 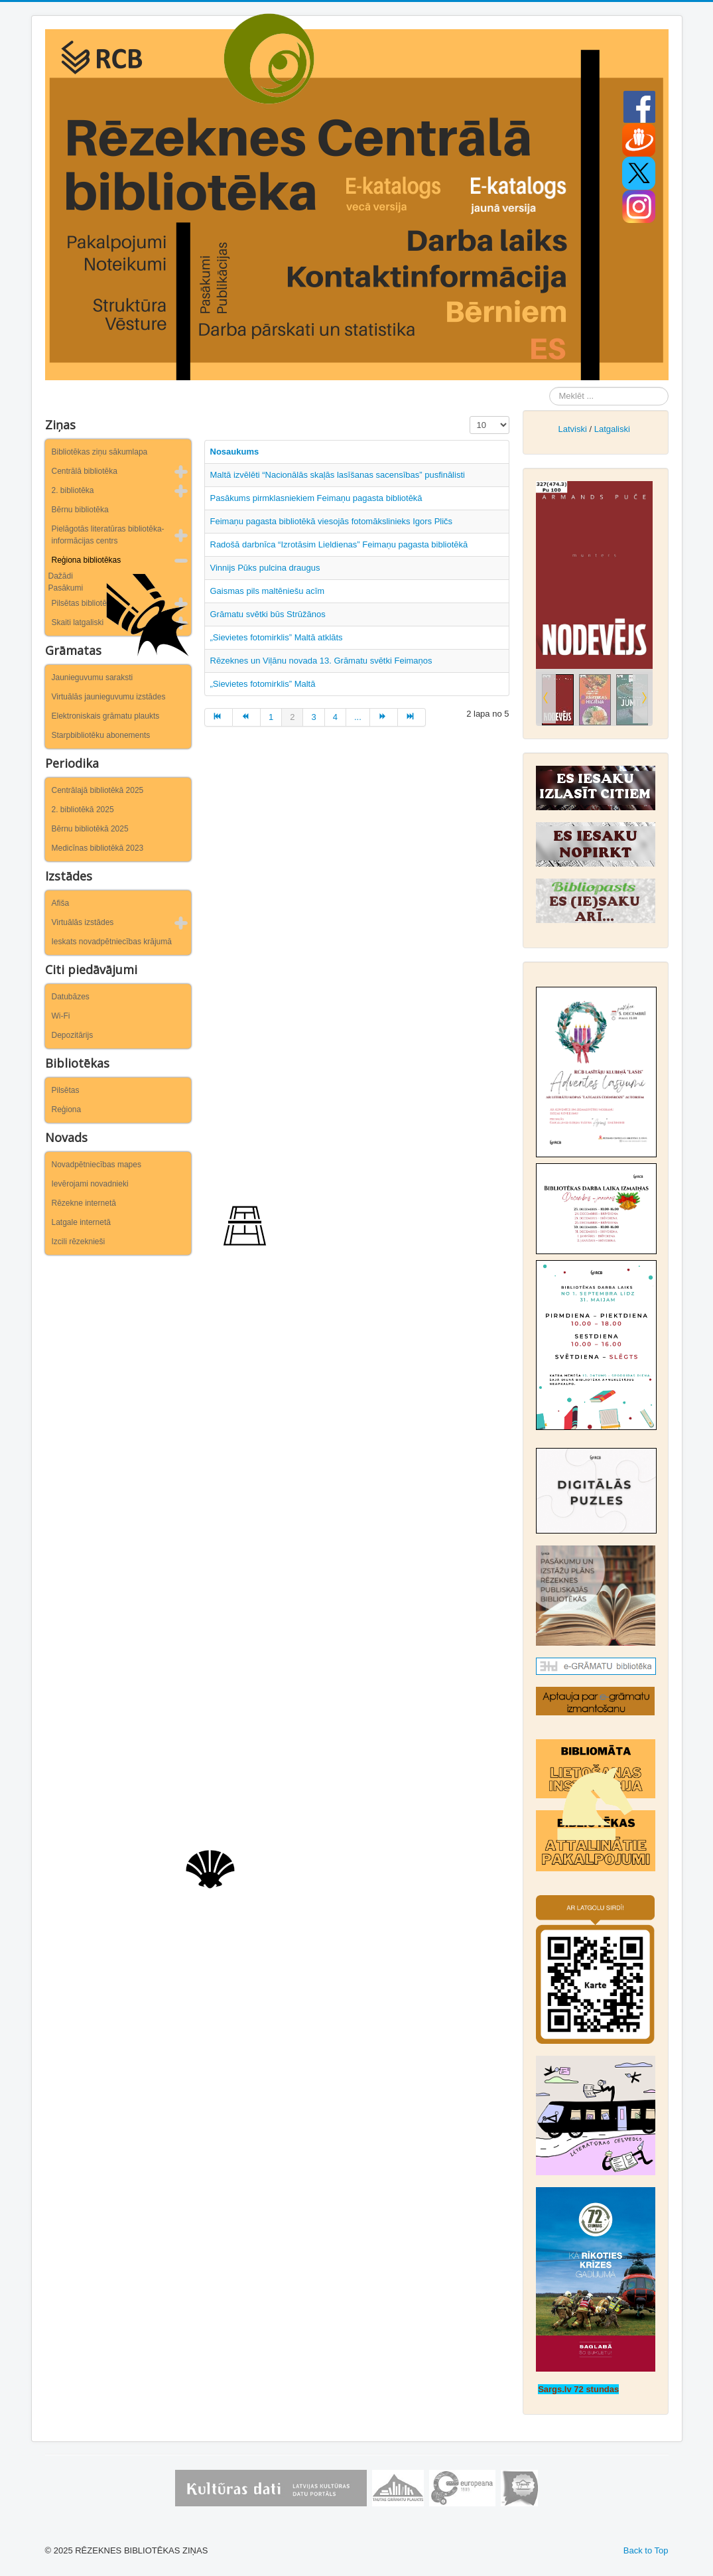 What do you see at coordinates (269, 59) in the screenshot?
I see `toggle visibility or show/hide content` at bounding box center [269, 59].